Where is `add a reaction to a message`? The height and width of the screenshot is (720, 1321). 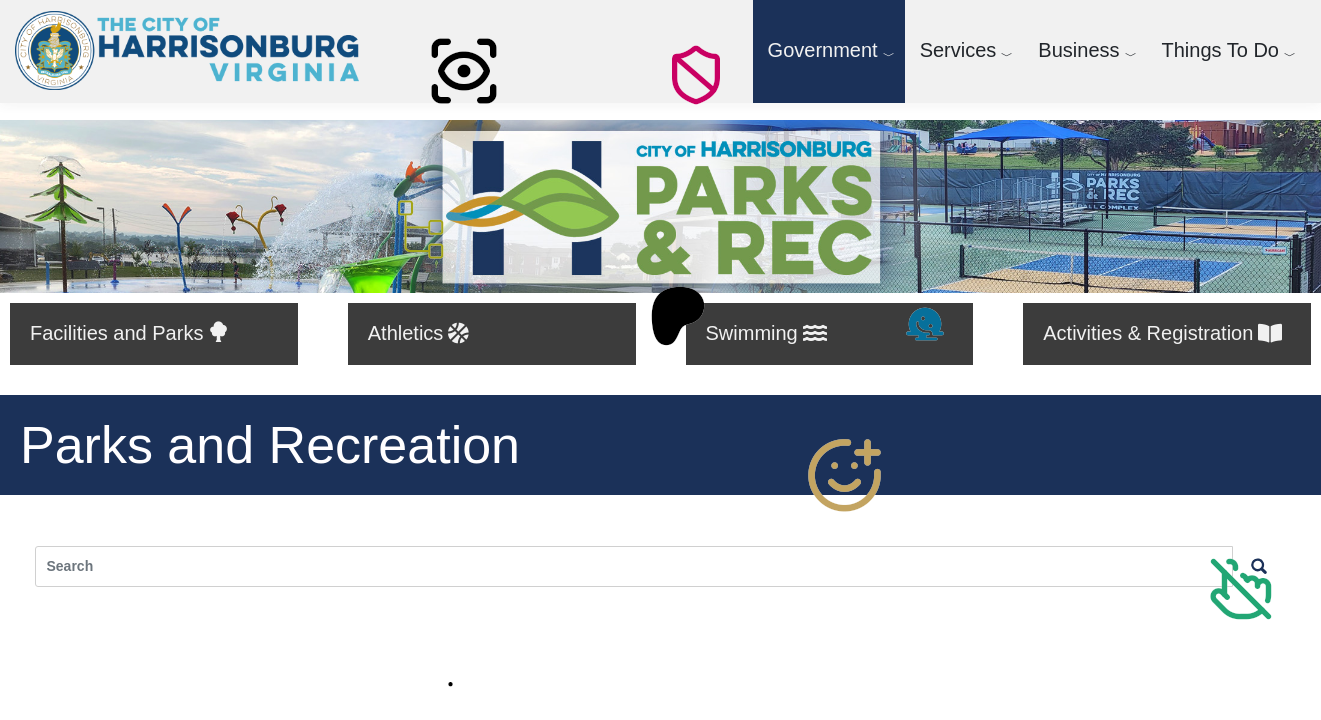
add a reaction to a message is located at coordinates (844, 475).